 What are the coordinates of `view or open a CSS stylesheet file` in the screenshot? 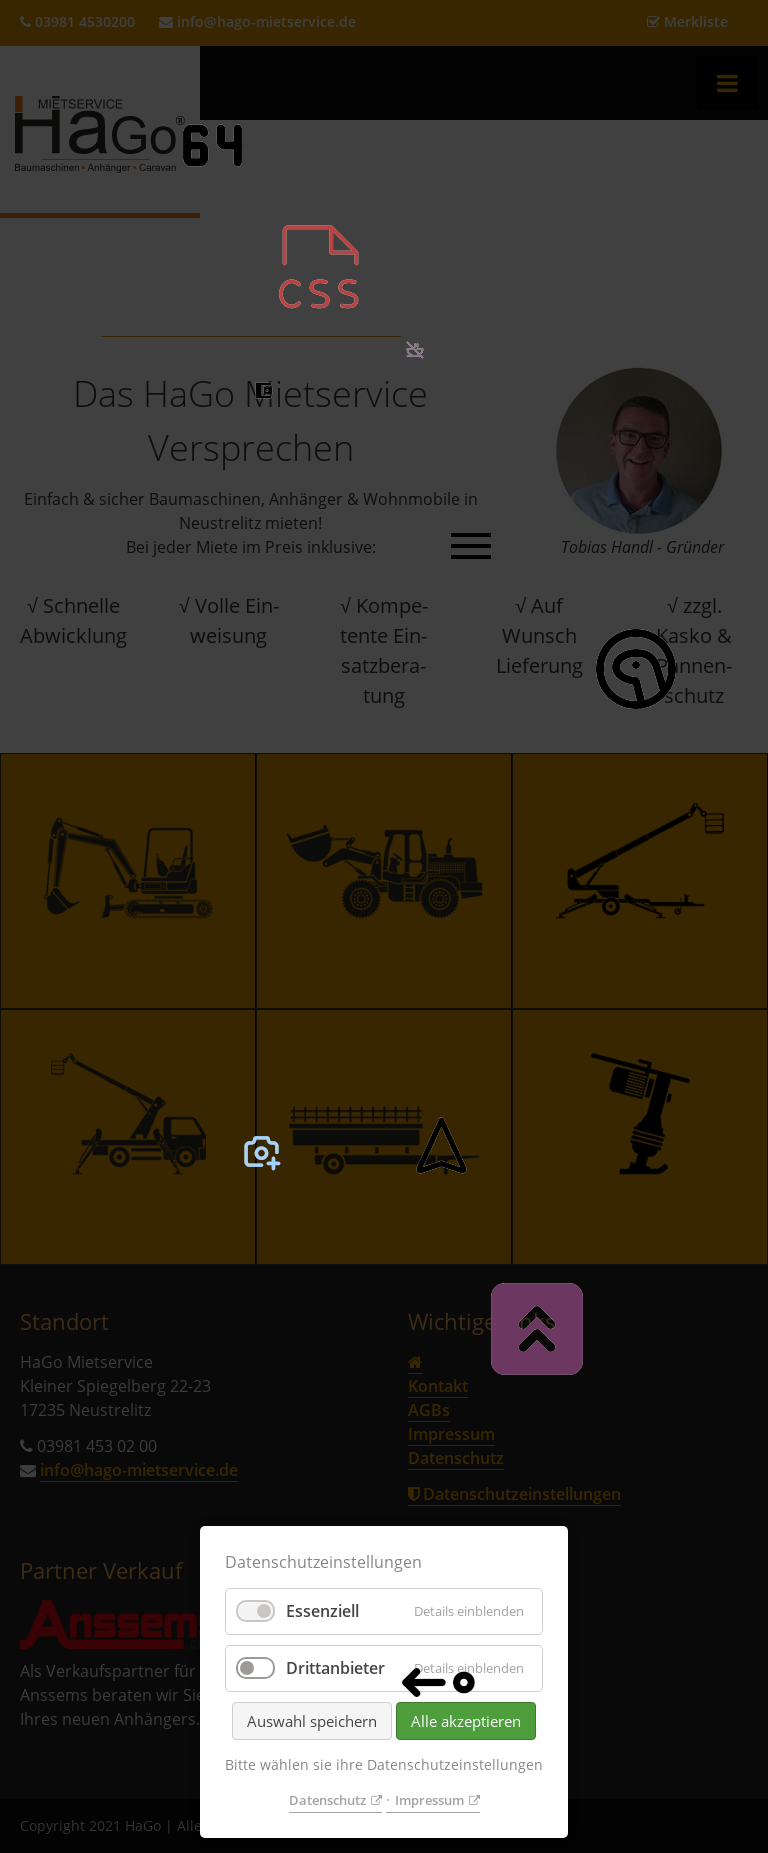 It's located at (320, 270).